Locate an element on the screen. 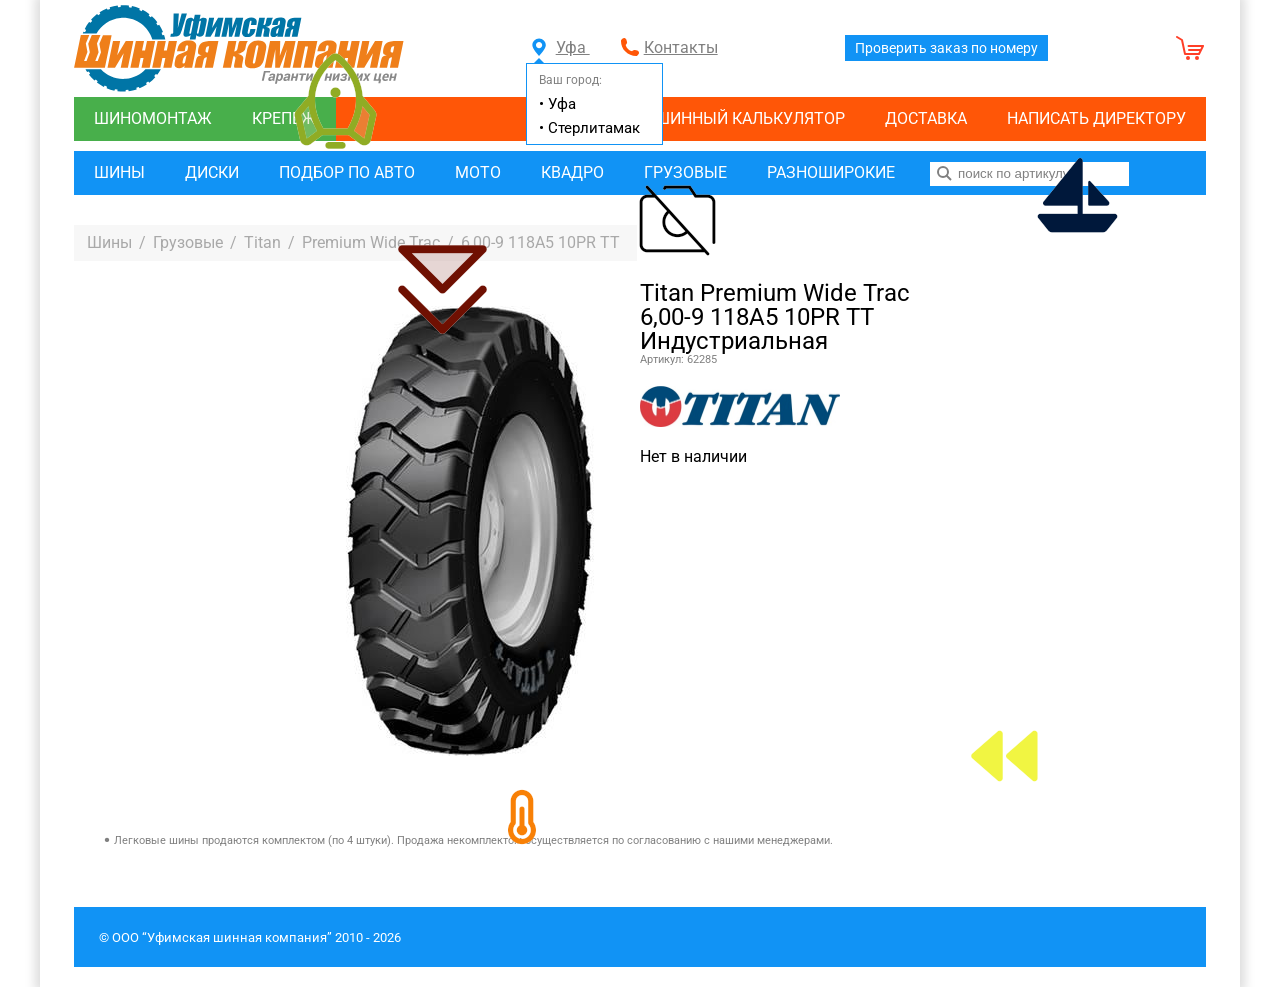  access sailing or boating features is located at coordinates (1077, 200).